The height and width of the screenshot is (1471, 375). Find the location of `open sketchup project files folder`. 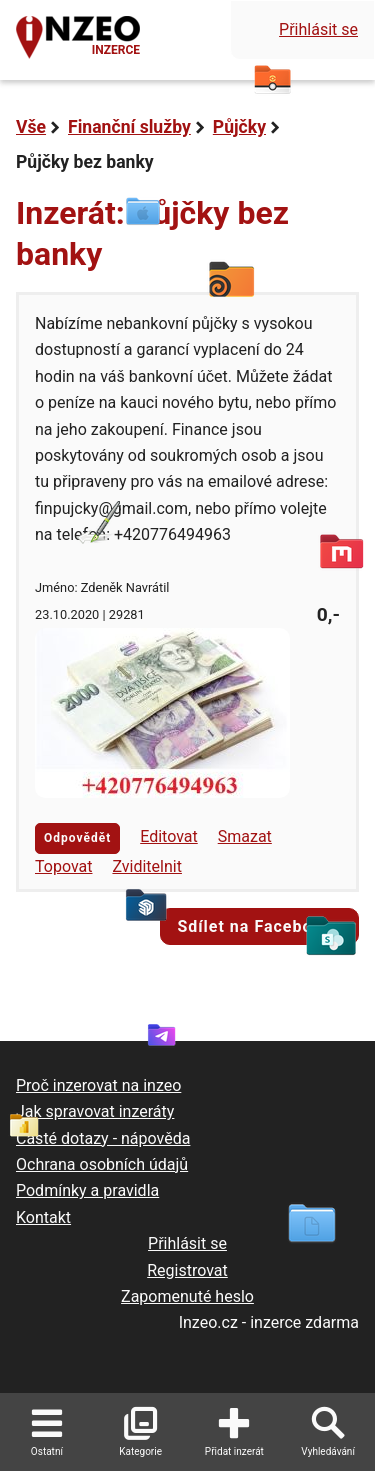

open sketchup project files folder is located at coordinates (146, 906).